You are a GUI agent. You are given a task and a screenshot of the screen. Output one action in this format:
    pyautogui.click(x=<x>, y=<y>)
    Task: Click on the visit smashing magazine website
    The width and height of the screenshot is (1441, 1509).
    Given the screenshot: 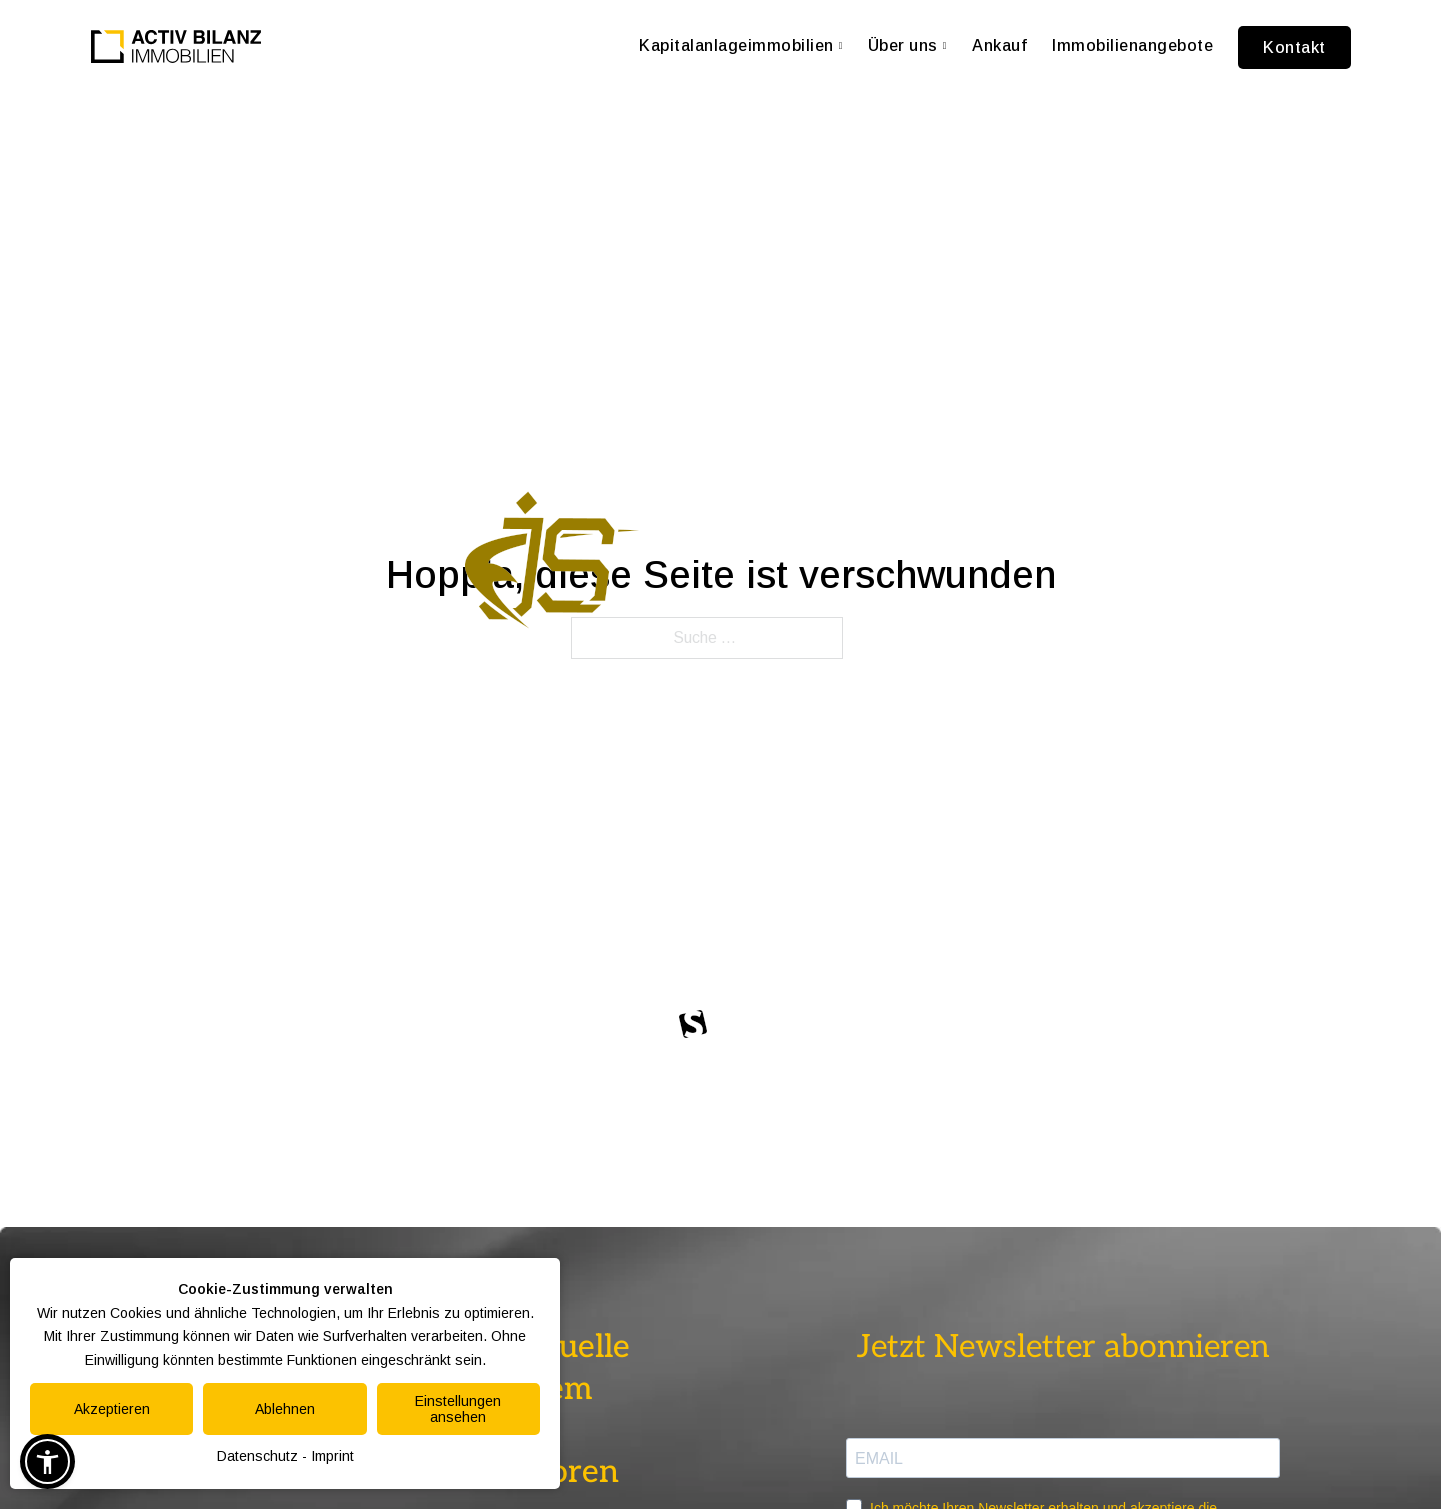 What is the action you would take?
    pyautogui.click(x=693, y=1024)
    